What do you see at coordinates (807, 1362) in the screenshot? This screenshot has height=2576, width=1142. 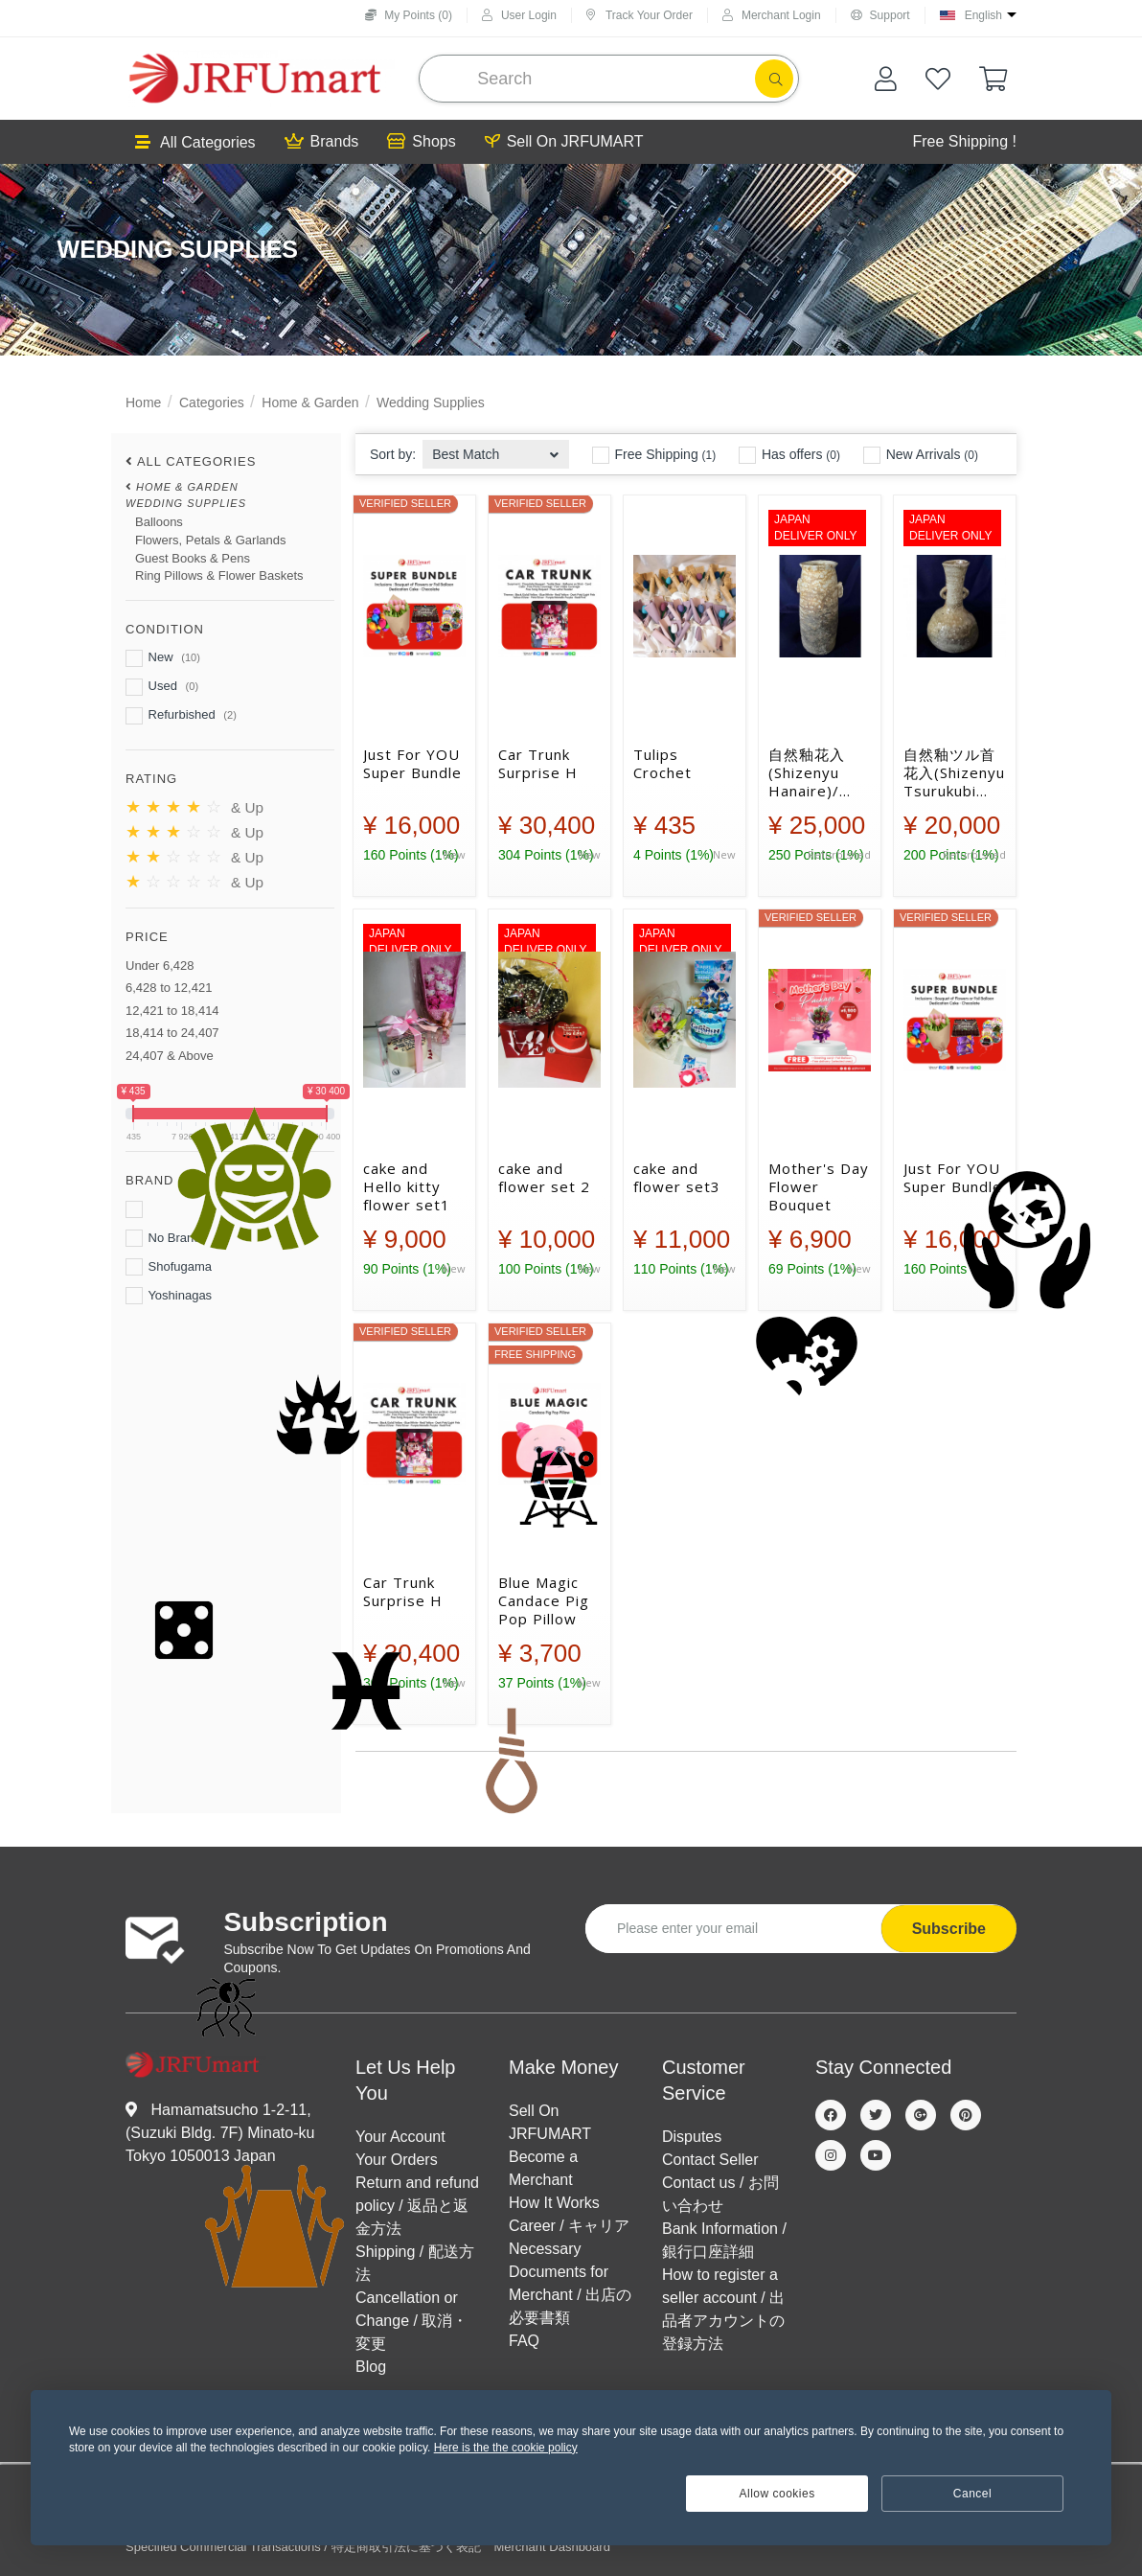 I see `explore hidden romance or secret admirer features` at bounding box center [807, 1362].